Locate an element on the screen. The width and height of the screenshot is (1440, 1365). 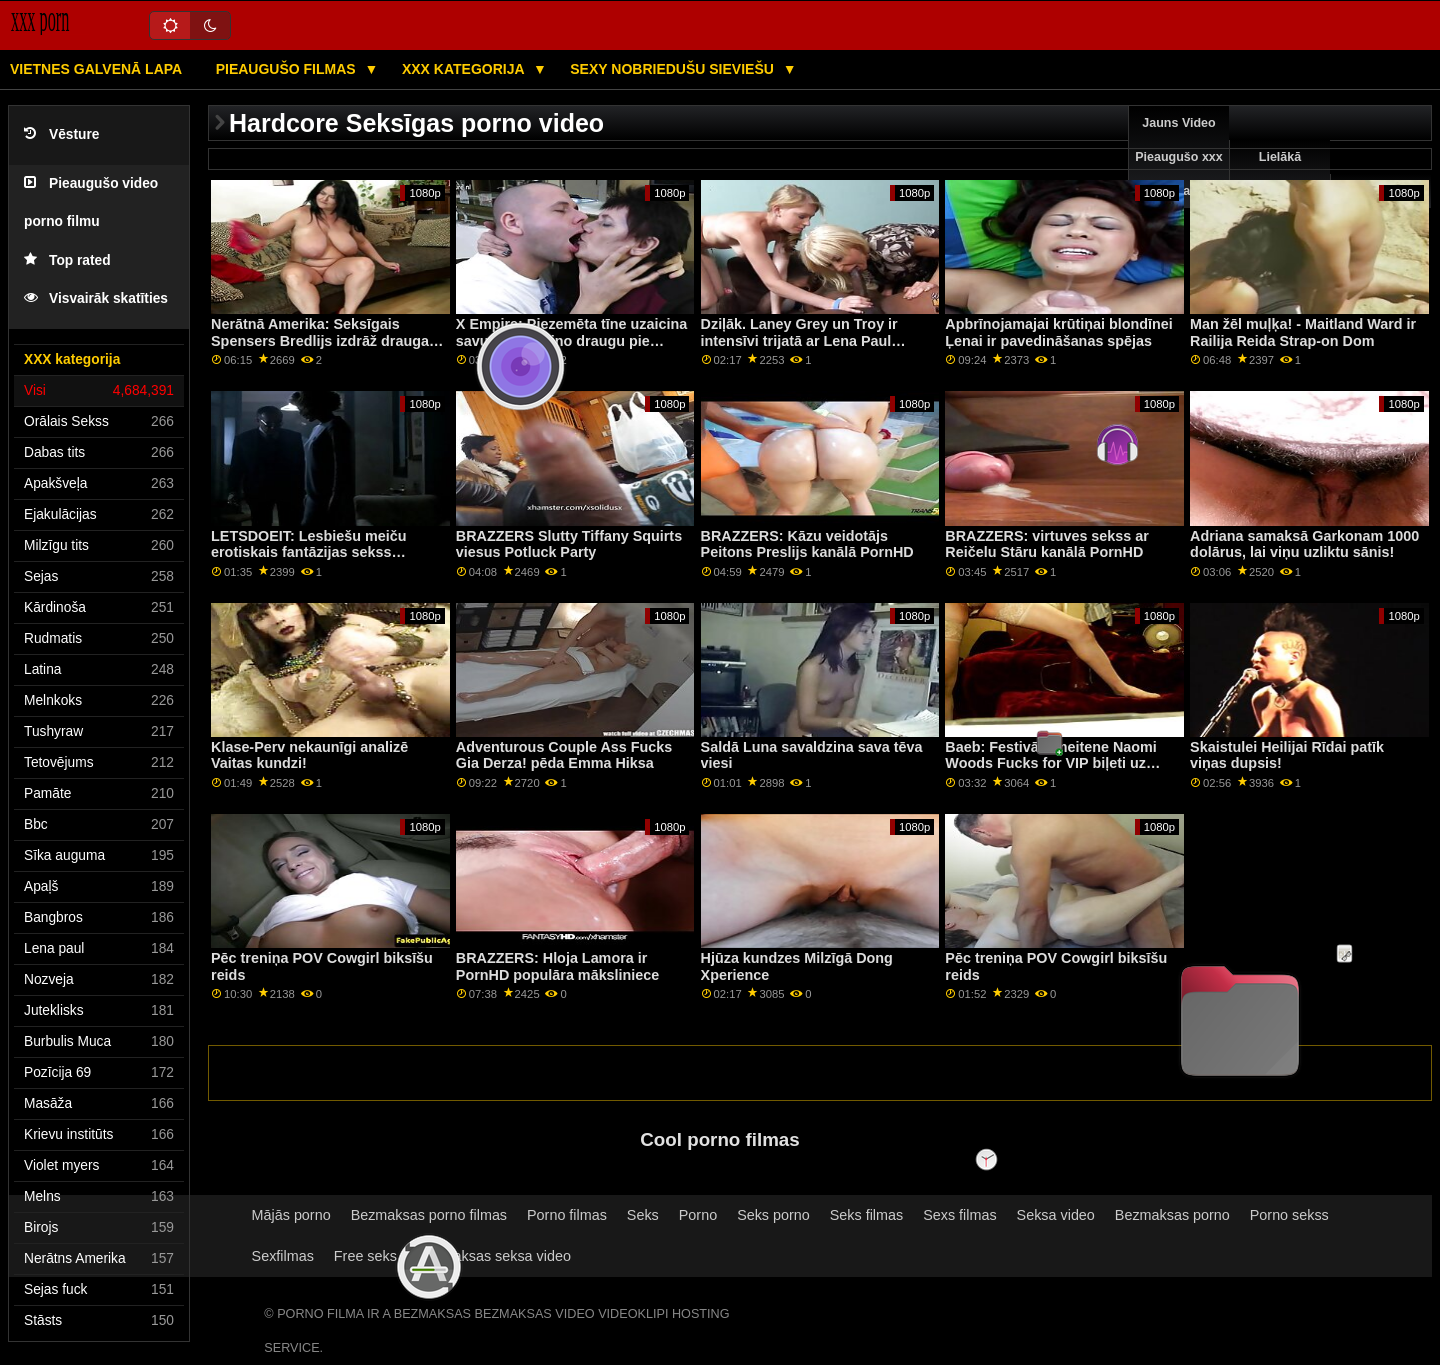
open the software update manager is located at coordinates (429, 1267).